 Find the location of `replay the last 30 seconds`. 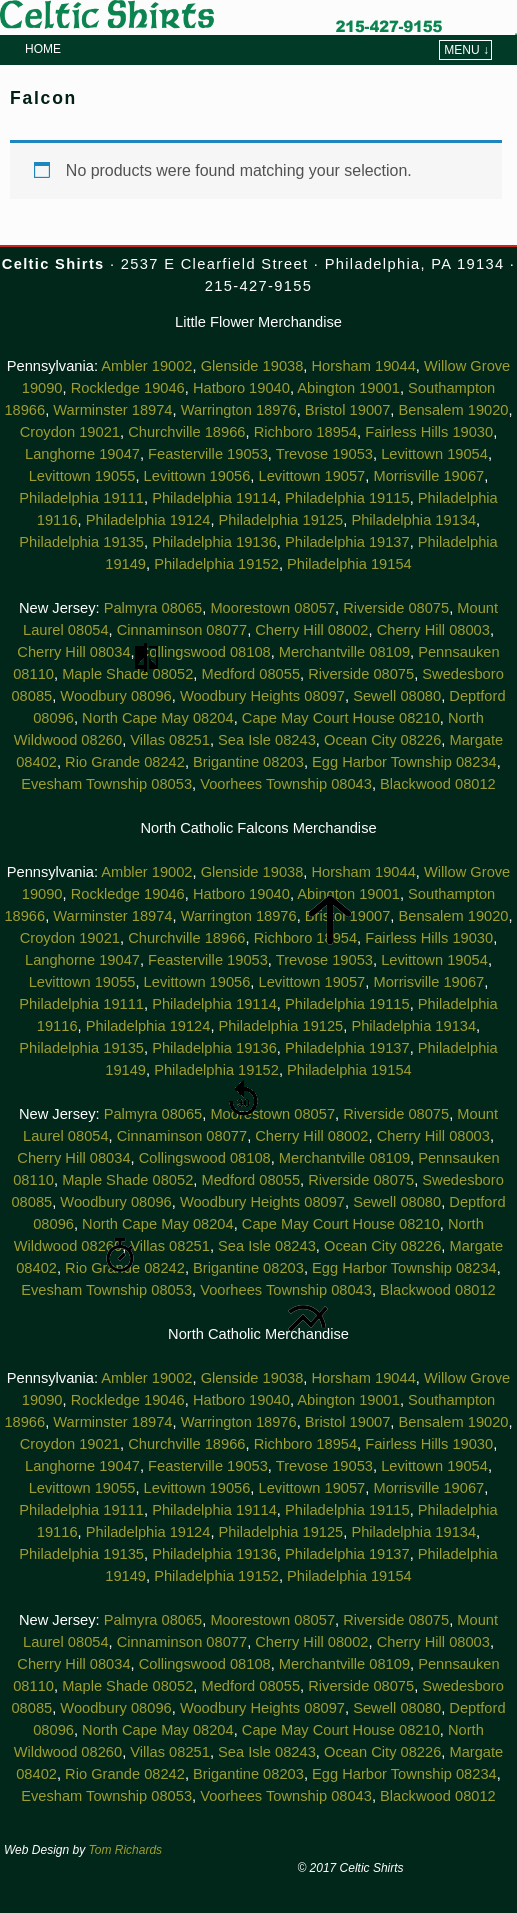

replay the last 30 seconds is located at coordinates (243, 1099).